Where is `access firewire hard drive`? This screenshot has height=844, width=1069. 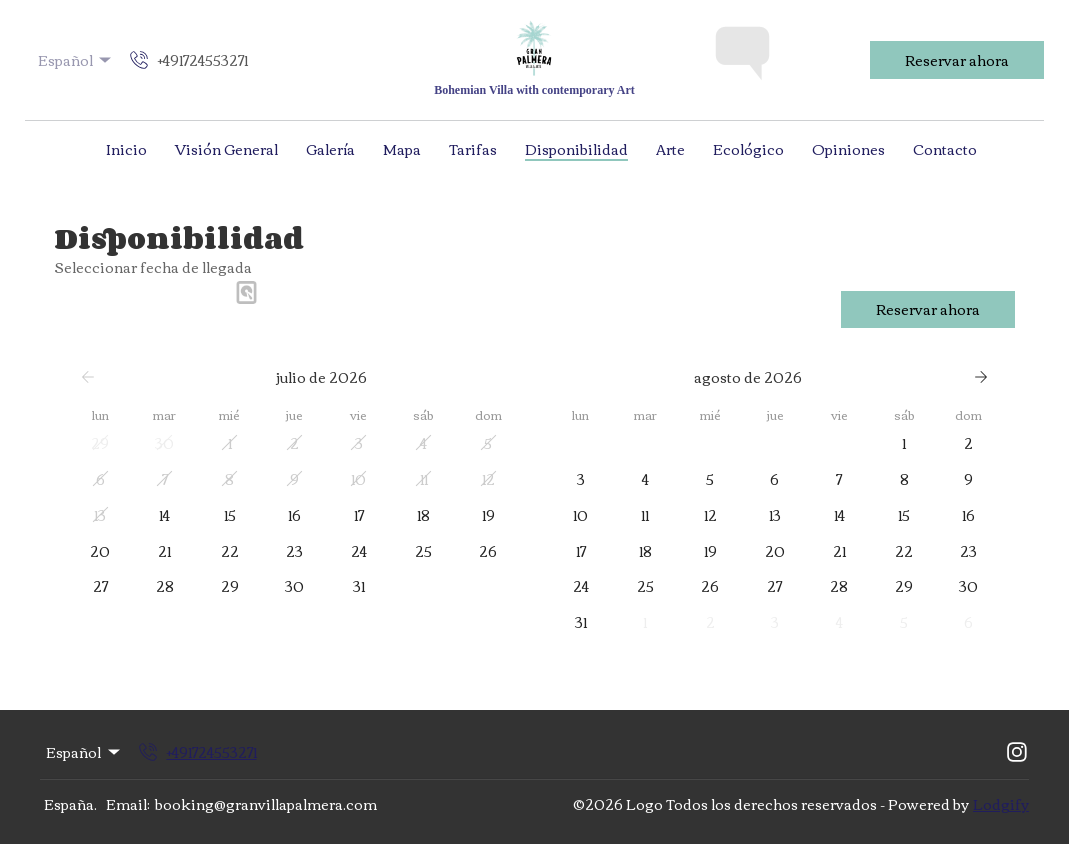
access firewire hard drive is located at coordinates (246, 292).